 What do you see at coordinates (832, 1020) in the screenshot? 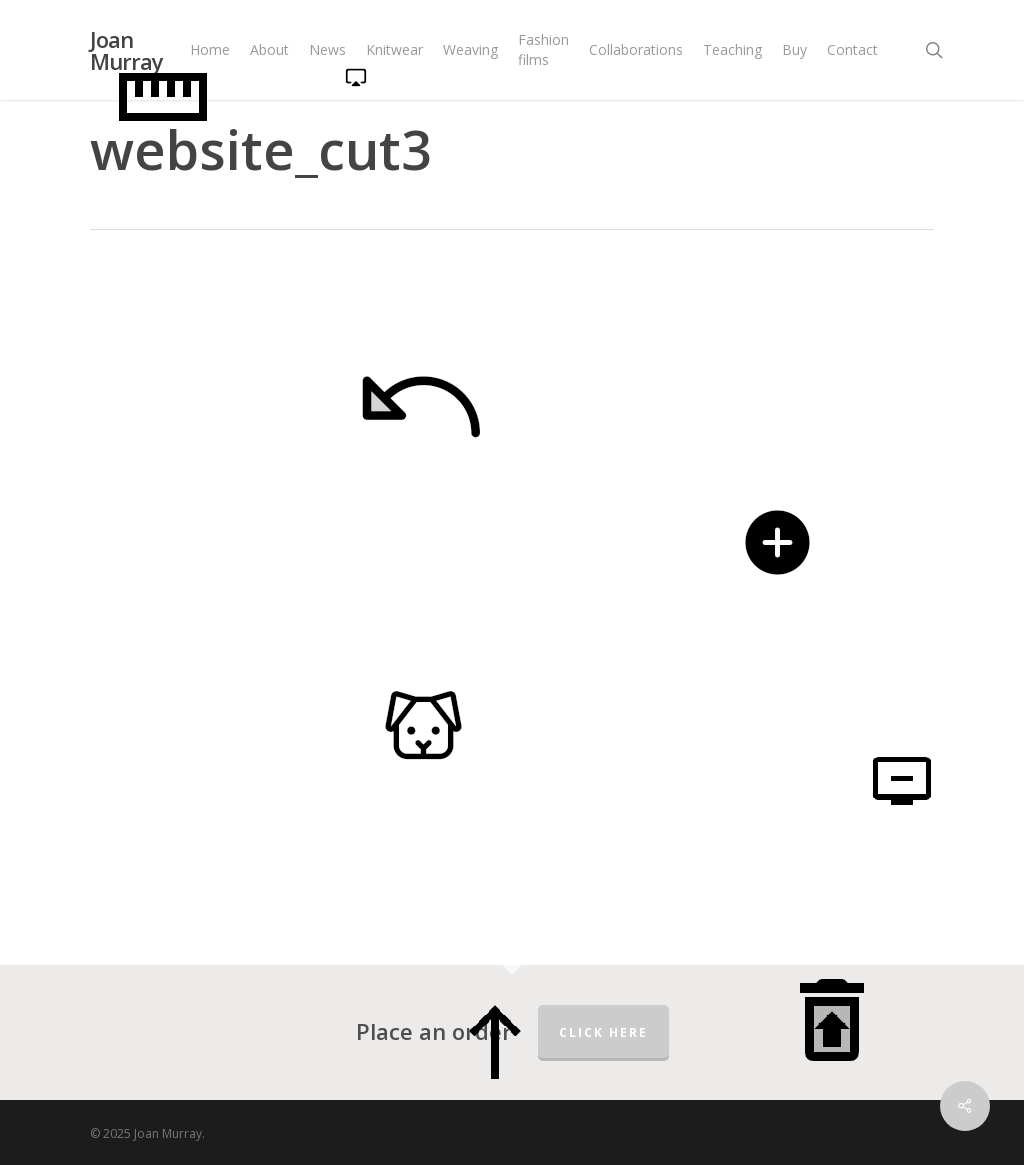
I see `restore a deleted item from trash` at bounding box center [832, 1020].